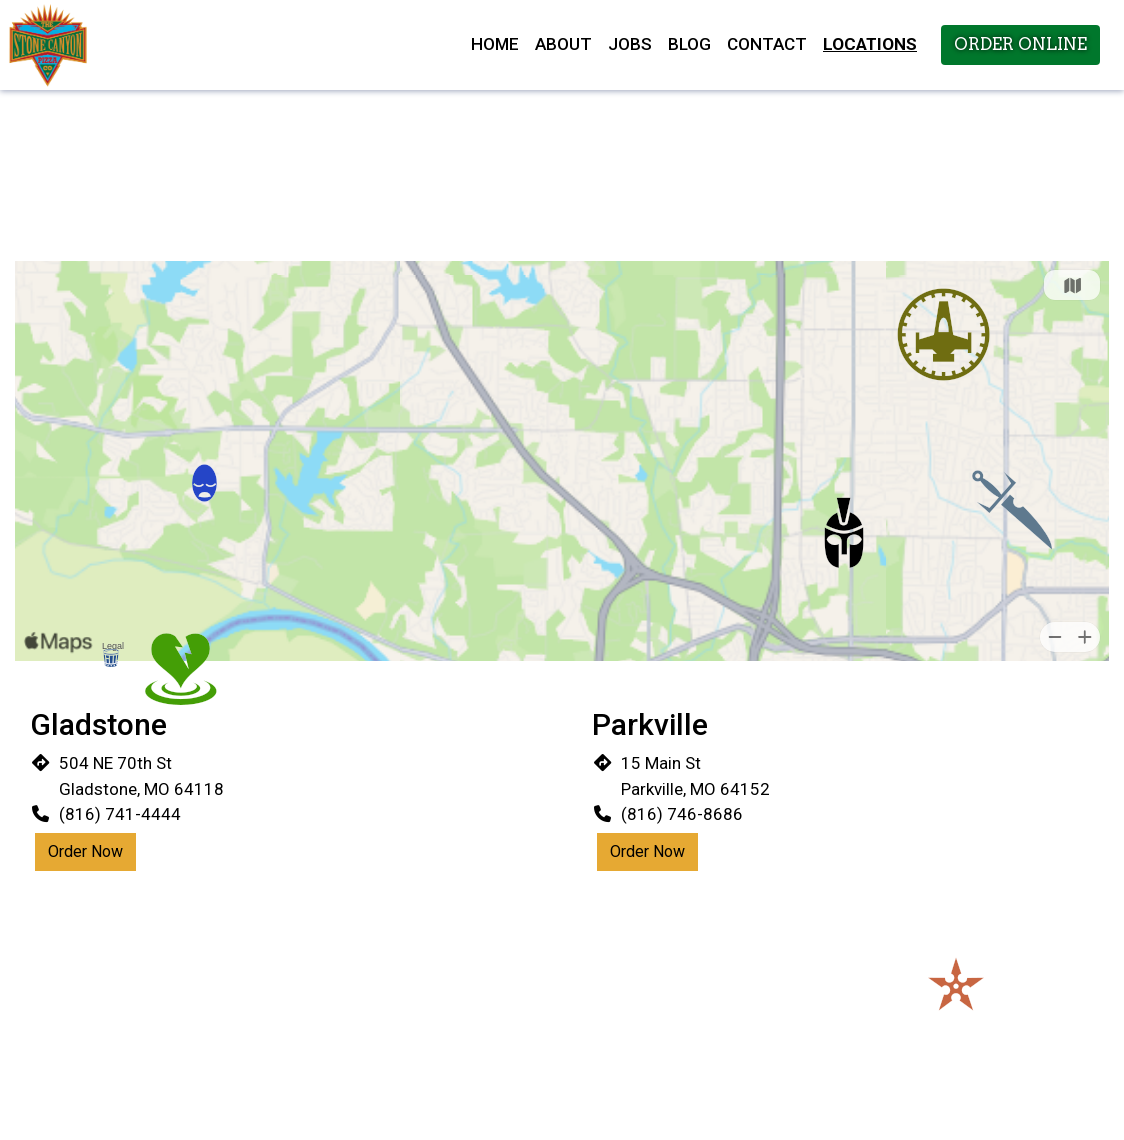  What do you see at coordinates (944, 335) in the screenshot?
I see `target lock or tracking indicator` at bounding box center [944, 335].